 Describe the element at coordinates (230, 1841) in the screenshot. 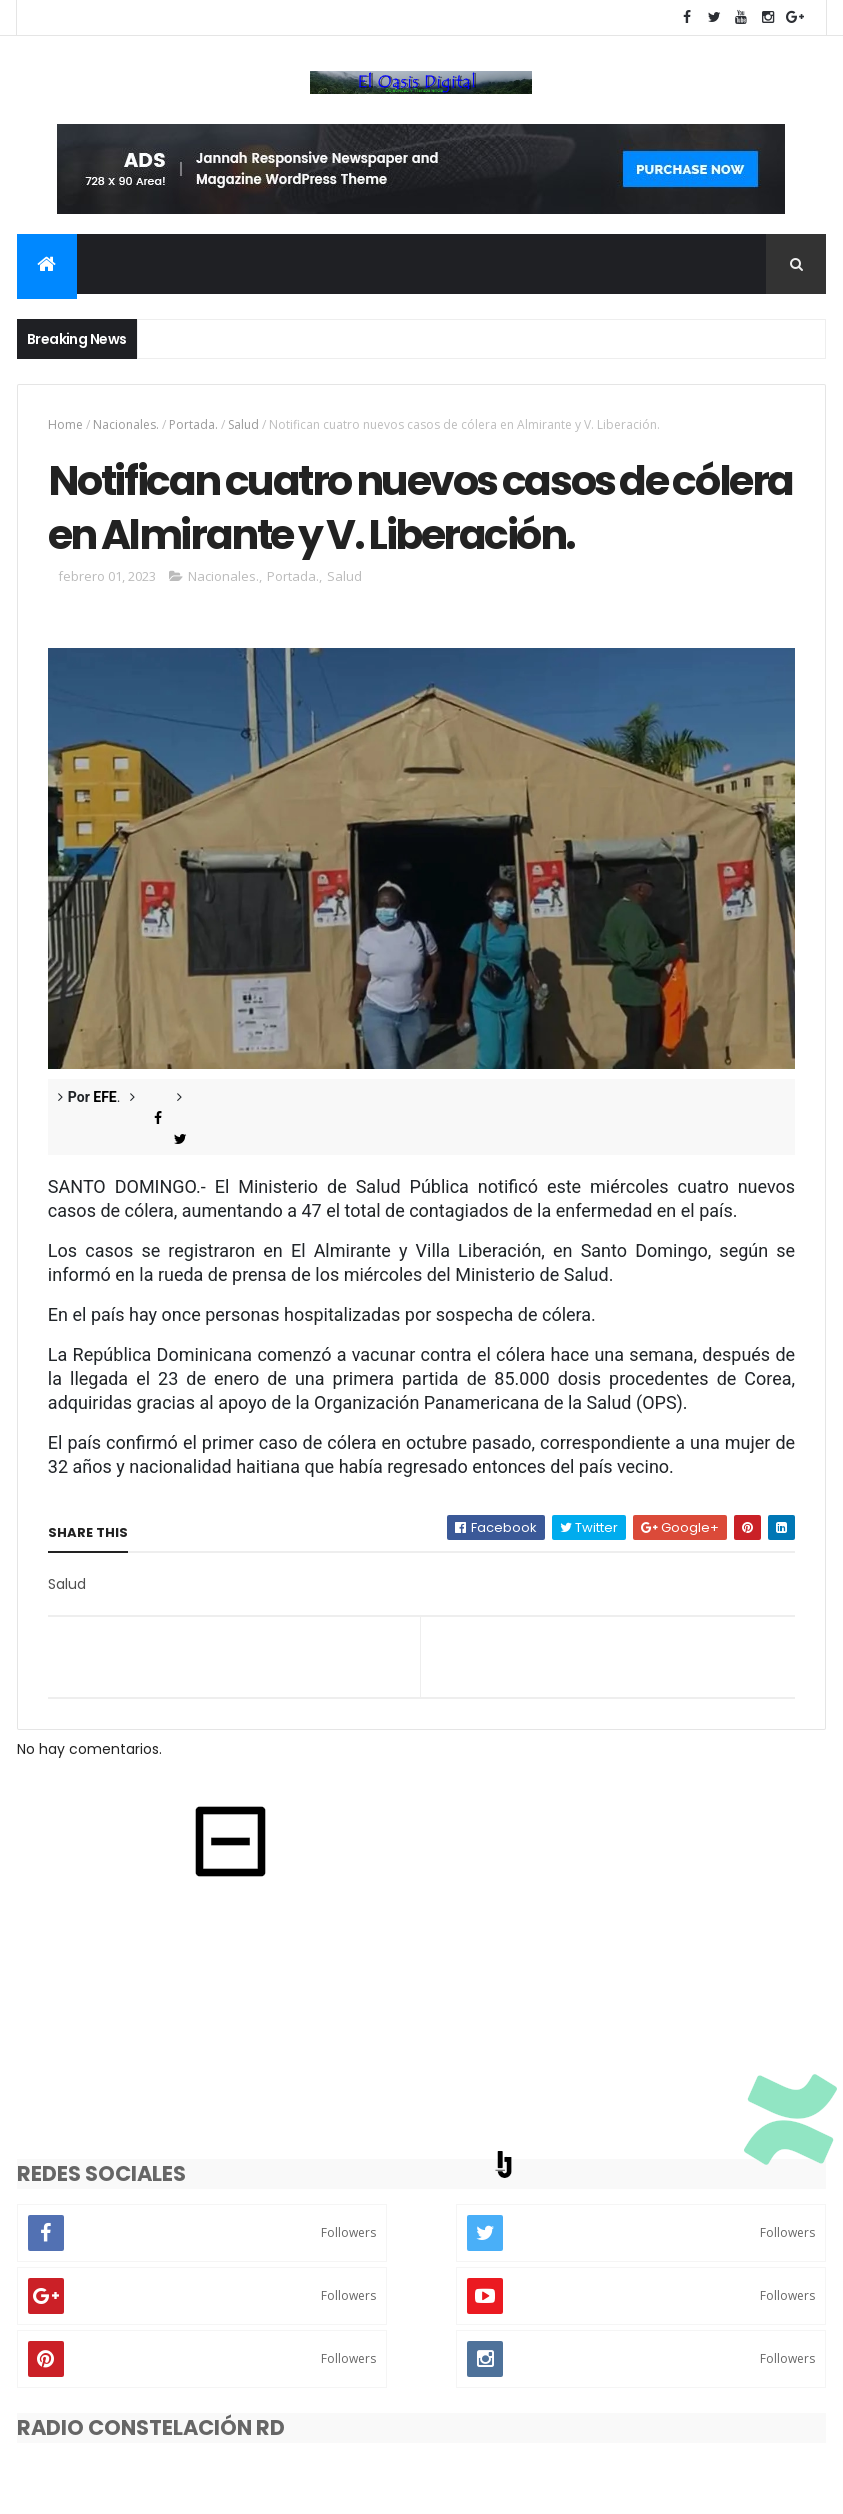

I see `indicates a partially selected state in a list` at that location.